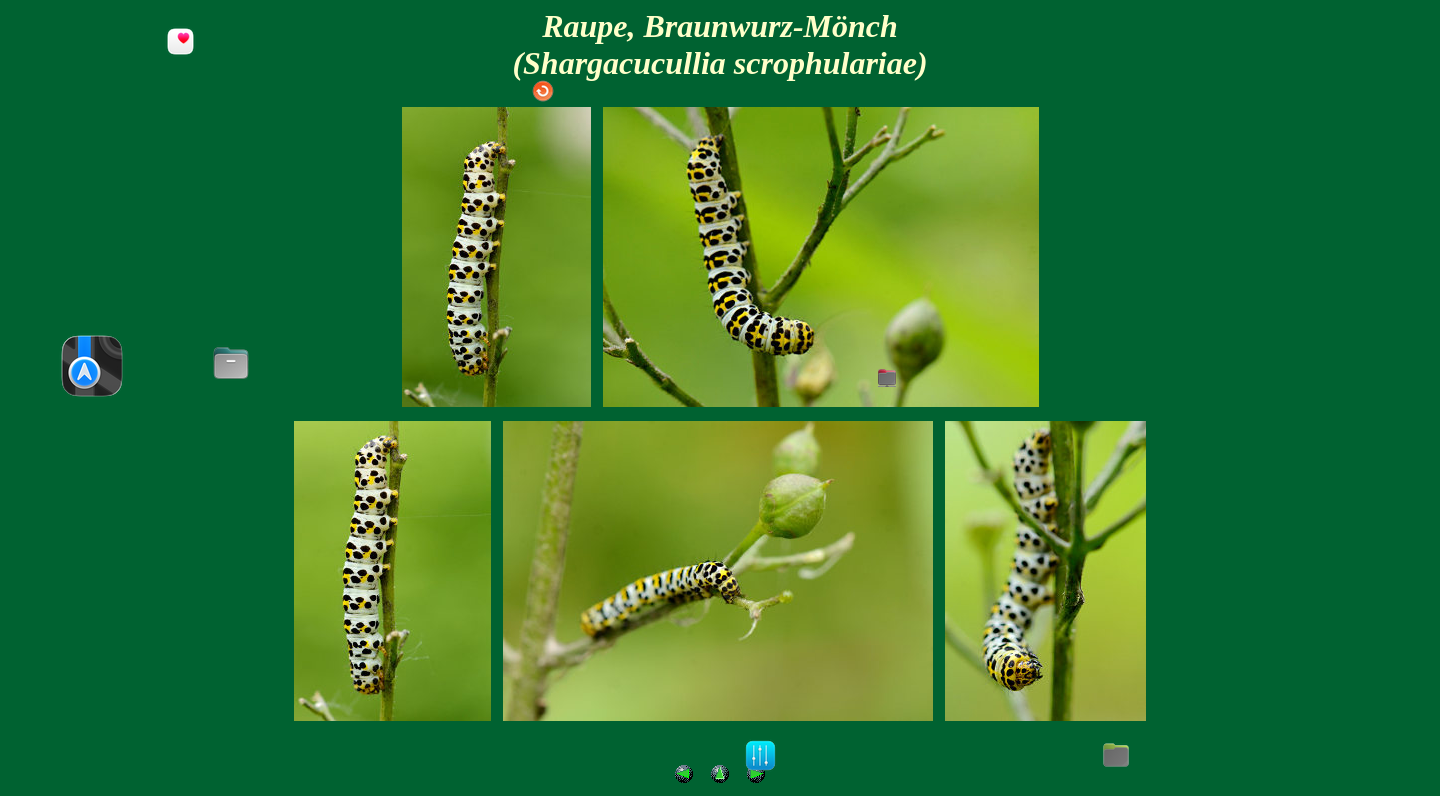 This screenshot has height=796, width=1440. Describe the element at coordinates (543, 91) in the screenshot. I see `open livepatch settings to manage kernel updates` at that location.